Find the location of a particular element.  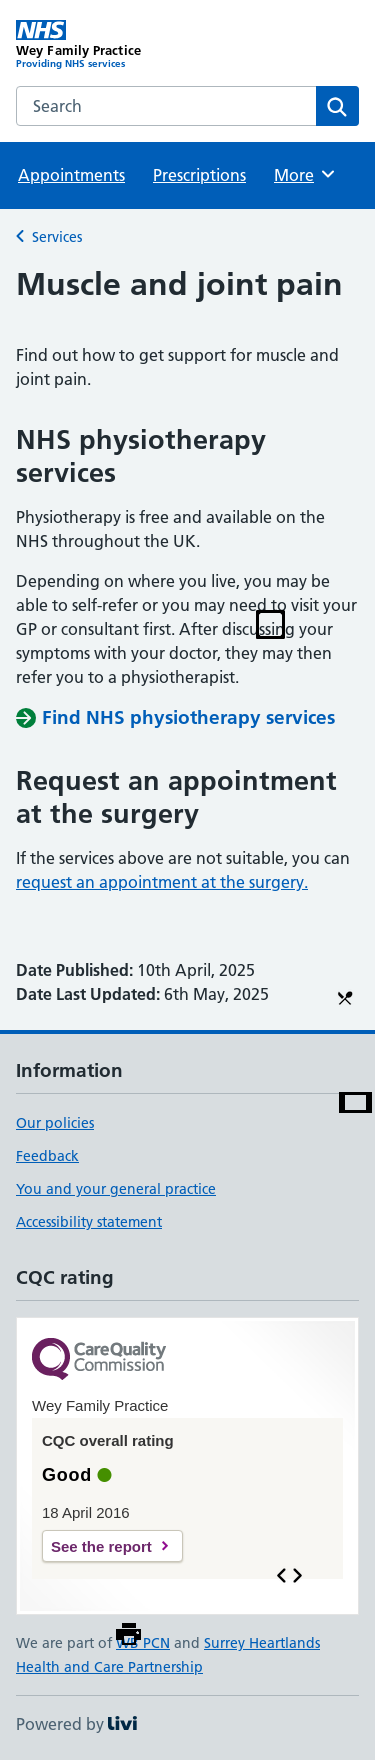

crop image to square aspect ratio is located at coordinates (270, 624).